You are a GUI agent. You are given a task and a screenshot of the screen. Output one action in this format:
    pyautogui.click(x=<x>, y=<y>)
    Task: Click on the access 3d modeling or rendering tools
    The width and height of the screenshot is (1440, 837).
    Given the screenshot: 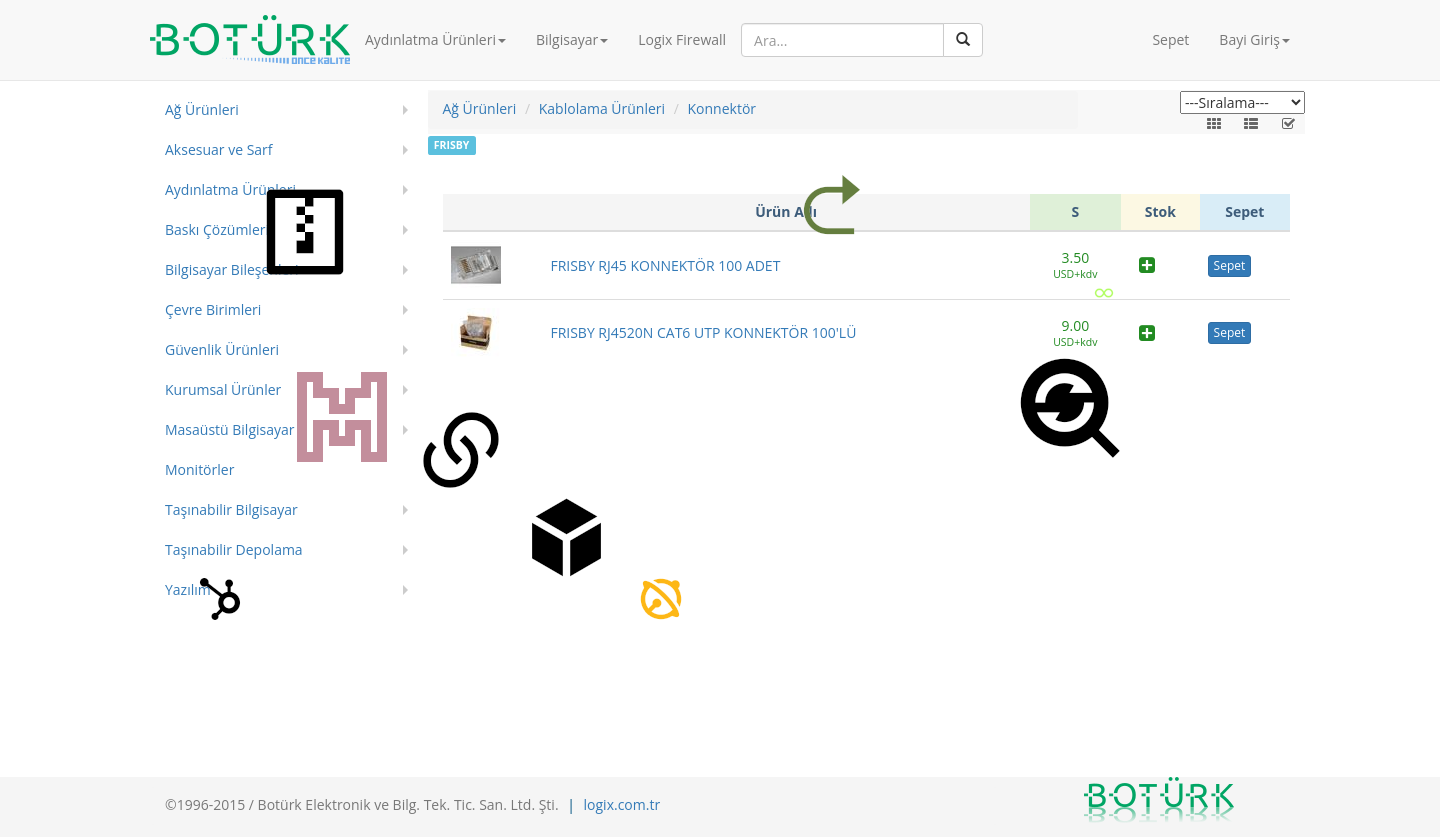 What is the action you would take?
    pyautogui.click(x=566, y=538)
    